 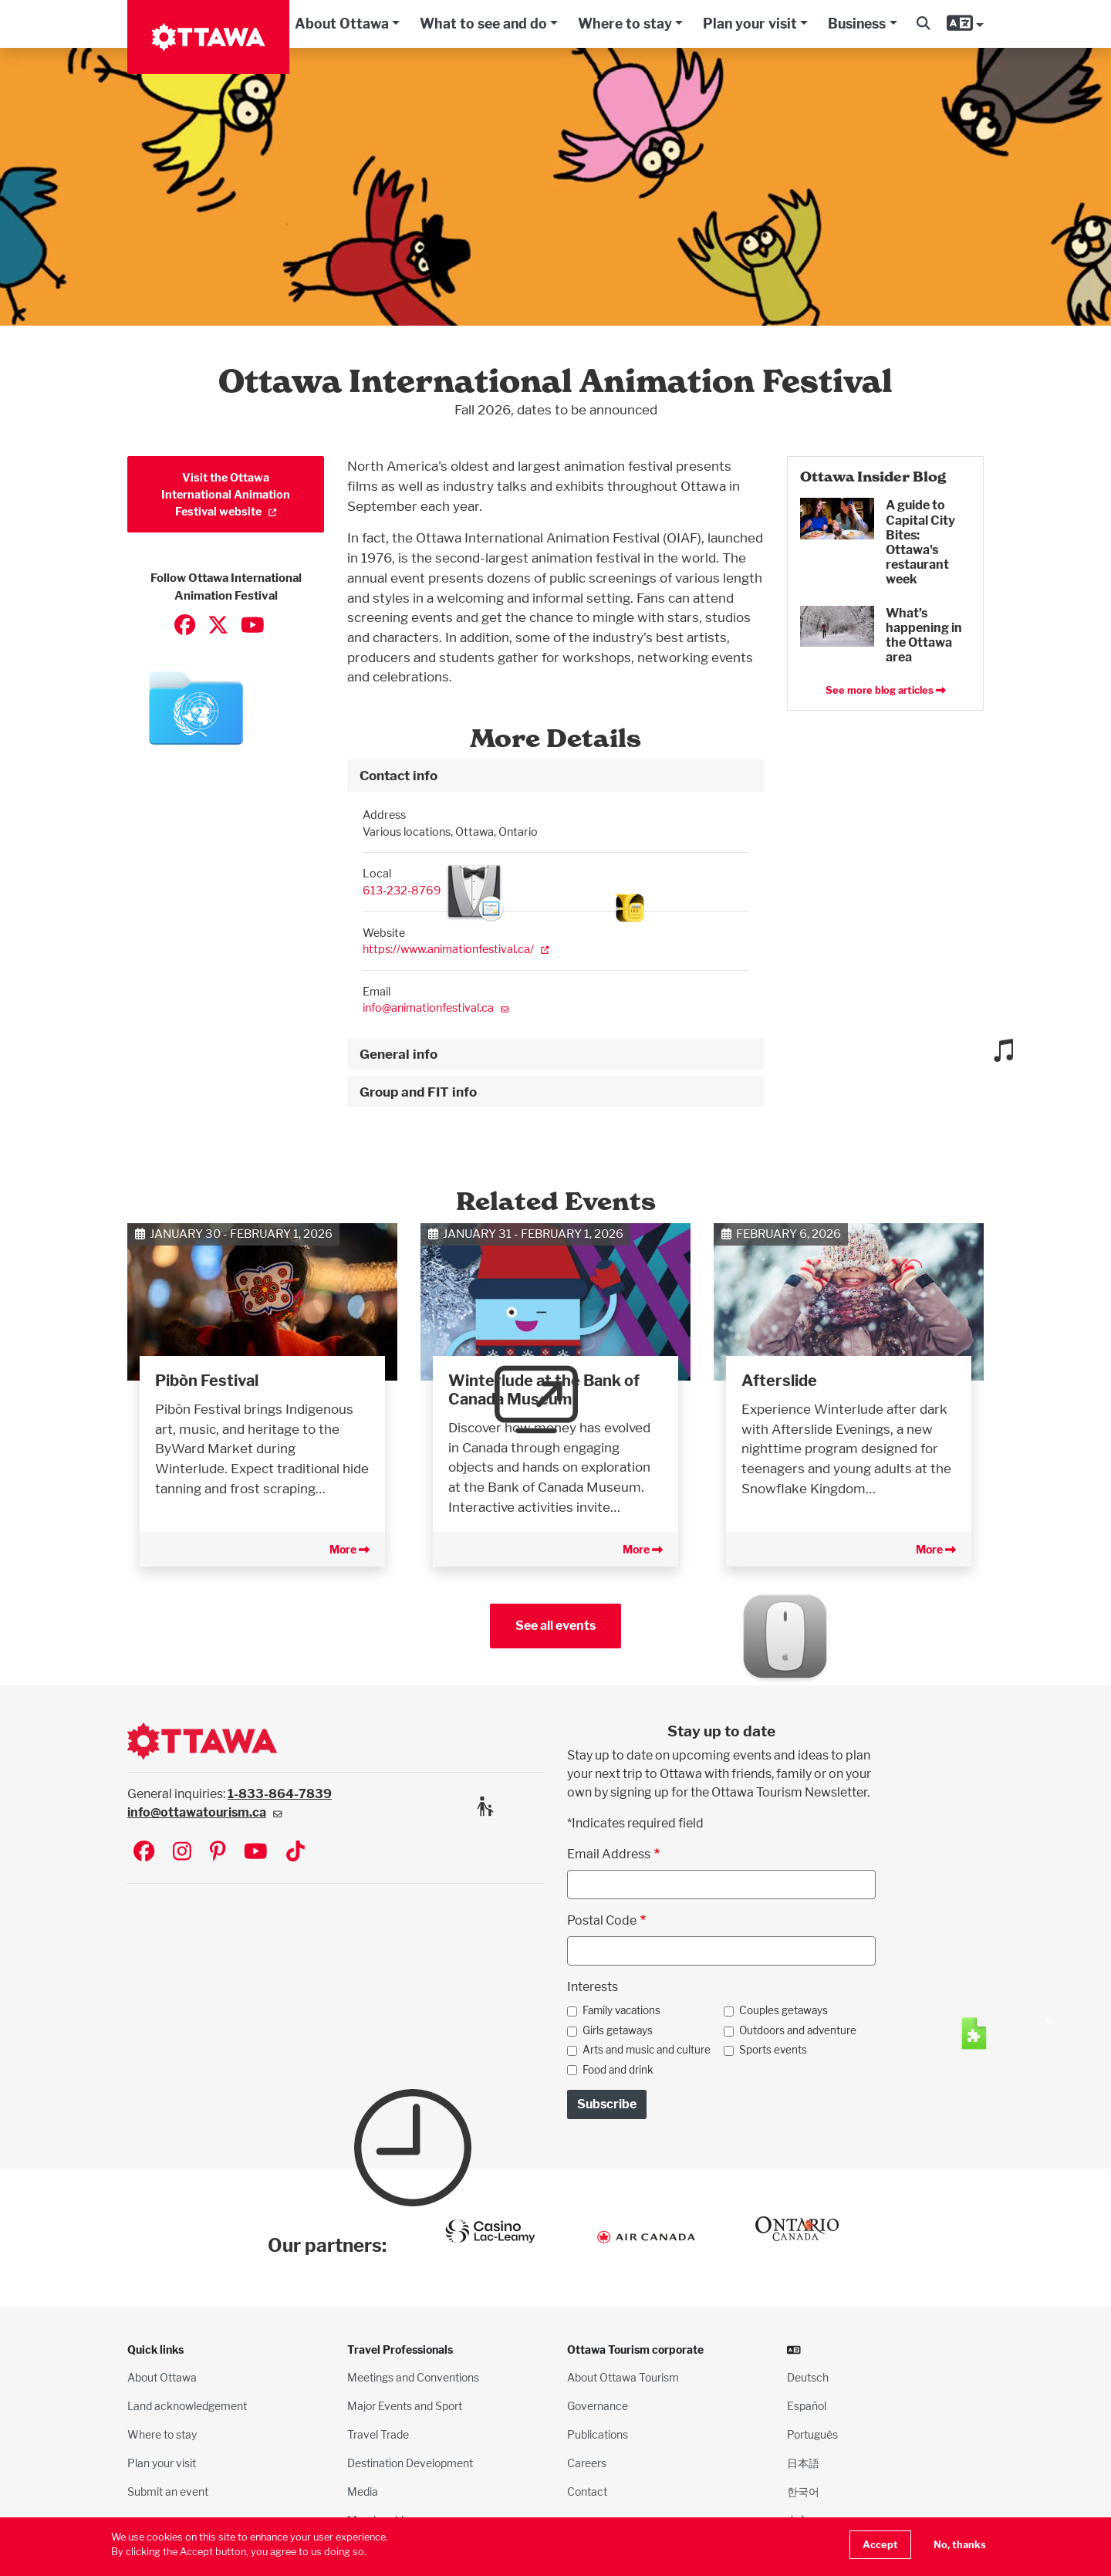 What do you see at coordinates (485, 1806) in the screenshot?
I see `access parental control settings` at bounding box center [485, 1806].